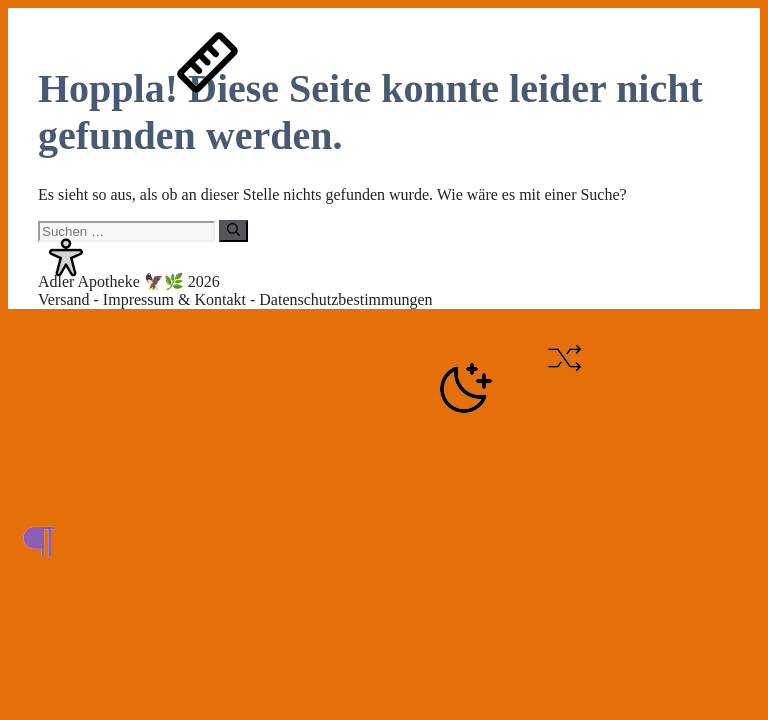 The height and width of the screenshot is (720, 768). What do you see at coordinates (66, 258) in the screenshot?
I see `accessibility settings or features` at bounding box center [66, 258].